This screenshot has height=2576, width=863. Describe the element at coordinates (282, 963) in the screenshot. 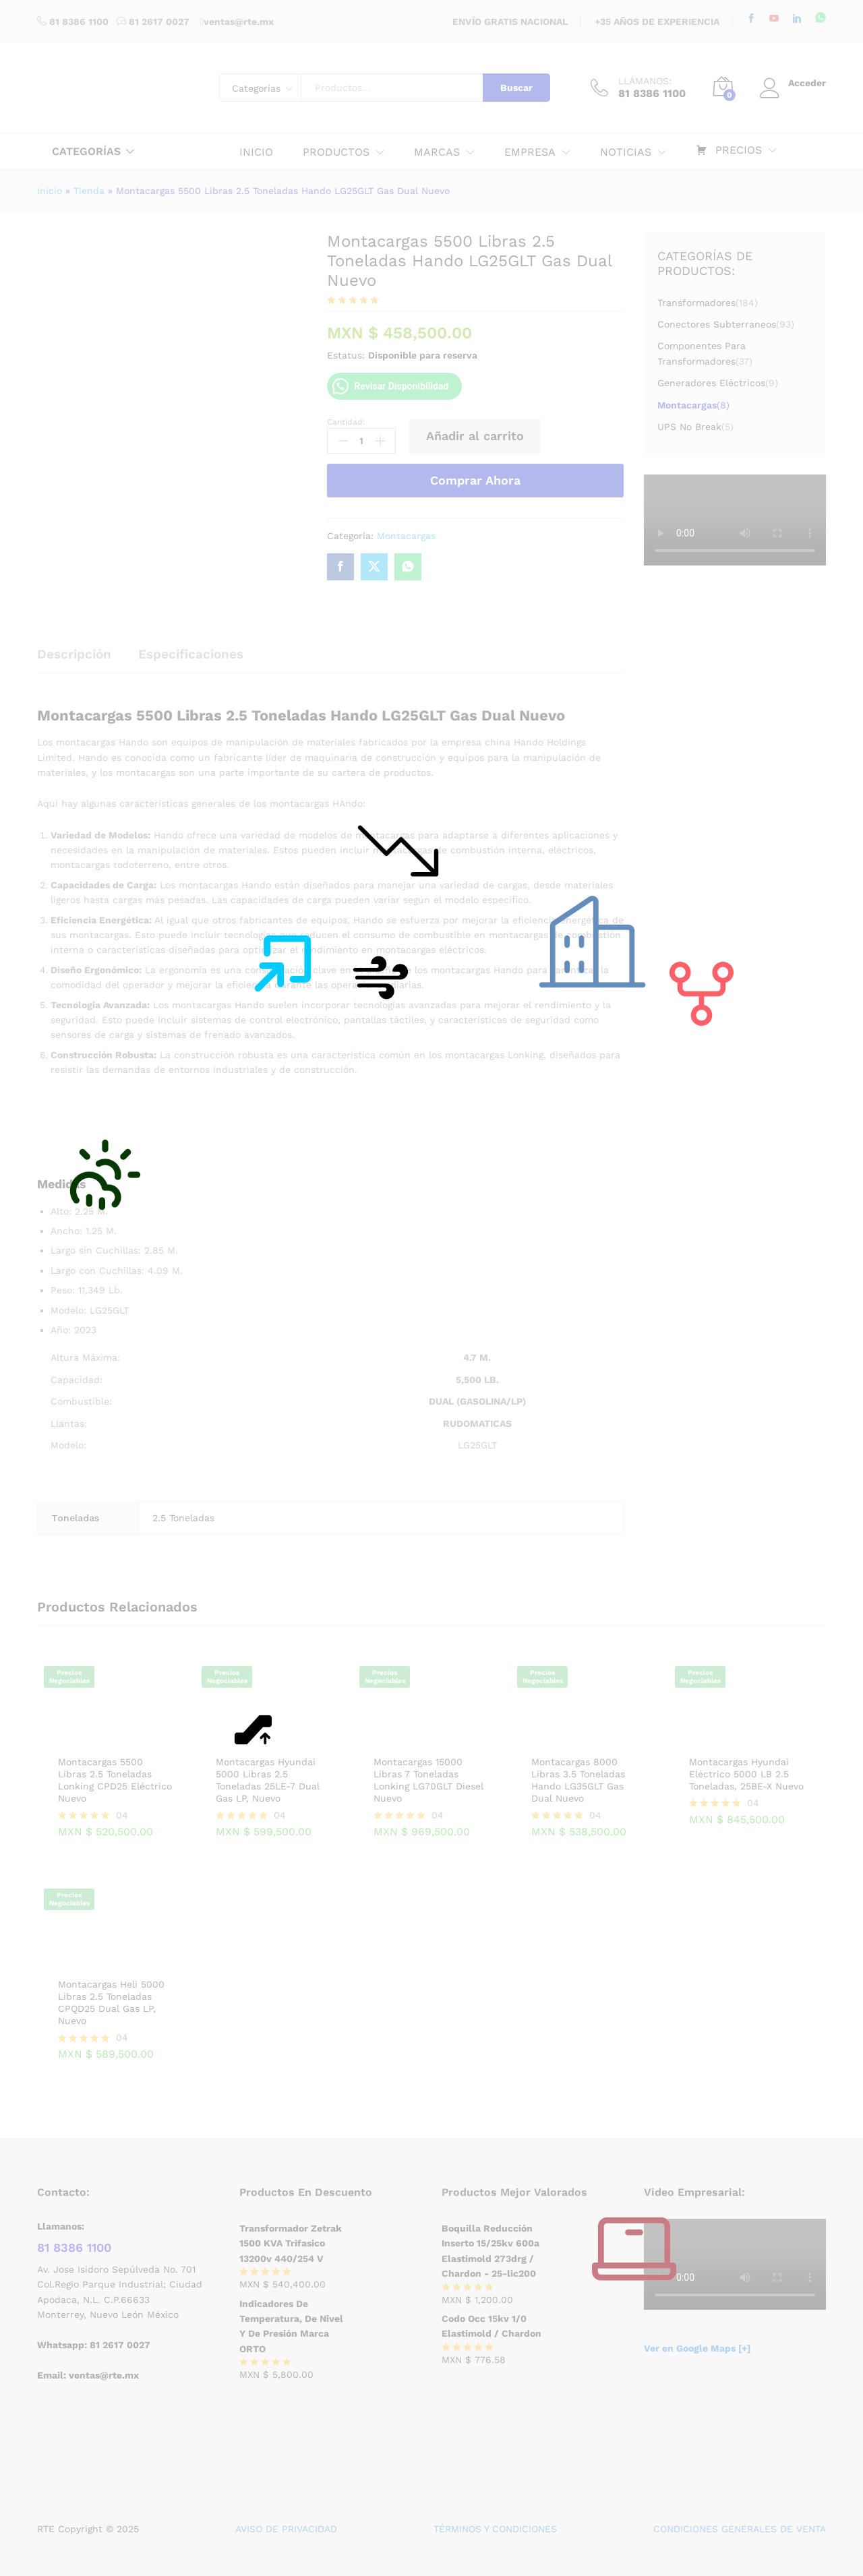

I see `open in new window` at that location.